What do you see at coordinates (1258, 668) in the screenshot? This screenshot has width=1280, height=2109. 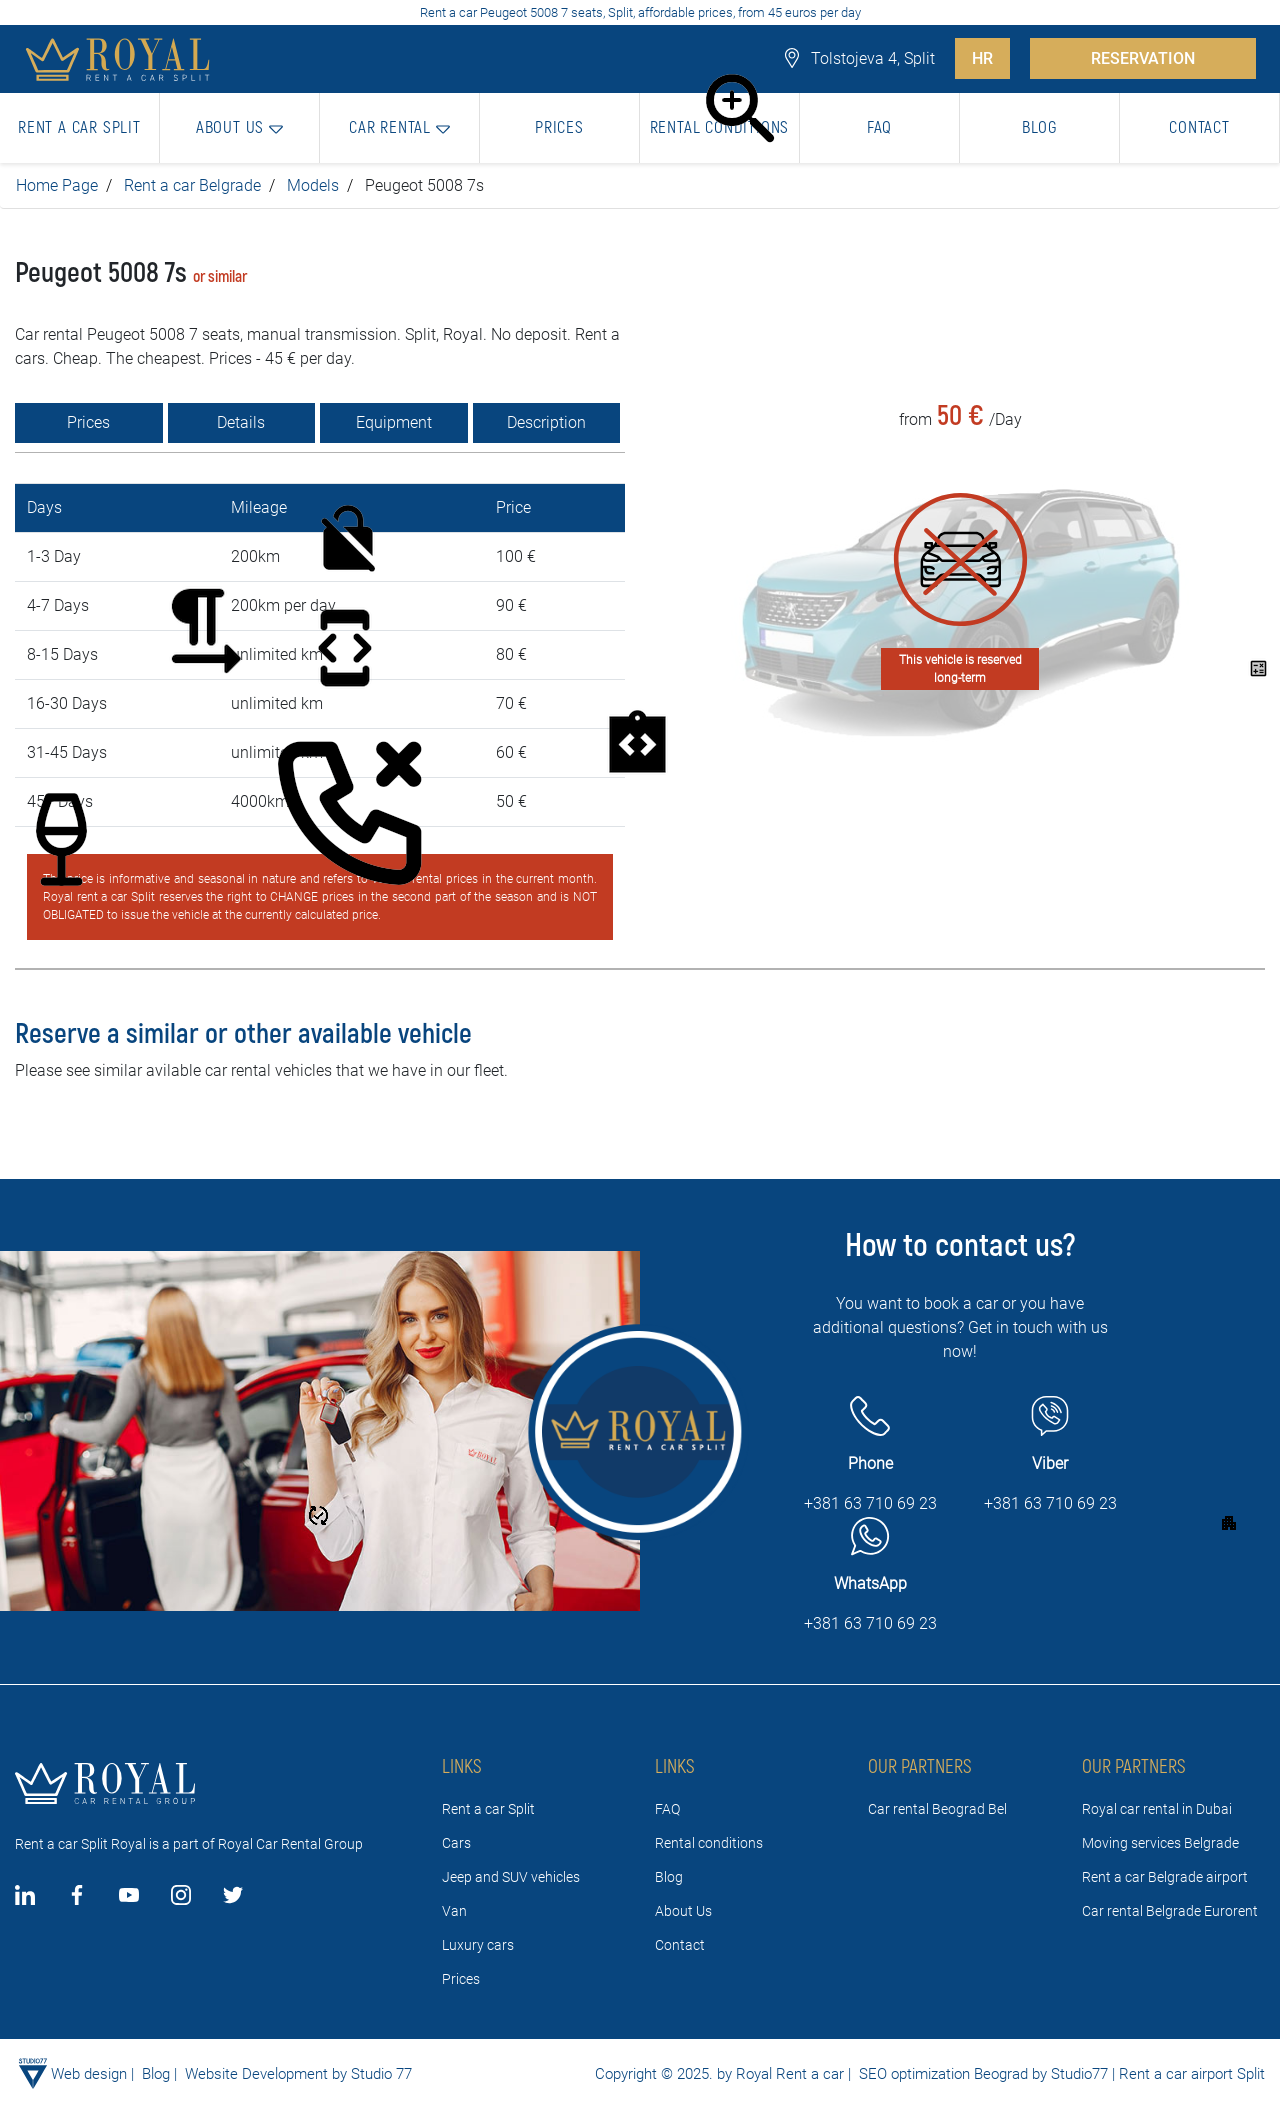 I see `open calculator tool` at bounding box center [1258, 668].